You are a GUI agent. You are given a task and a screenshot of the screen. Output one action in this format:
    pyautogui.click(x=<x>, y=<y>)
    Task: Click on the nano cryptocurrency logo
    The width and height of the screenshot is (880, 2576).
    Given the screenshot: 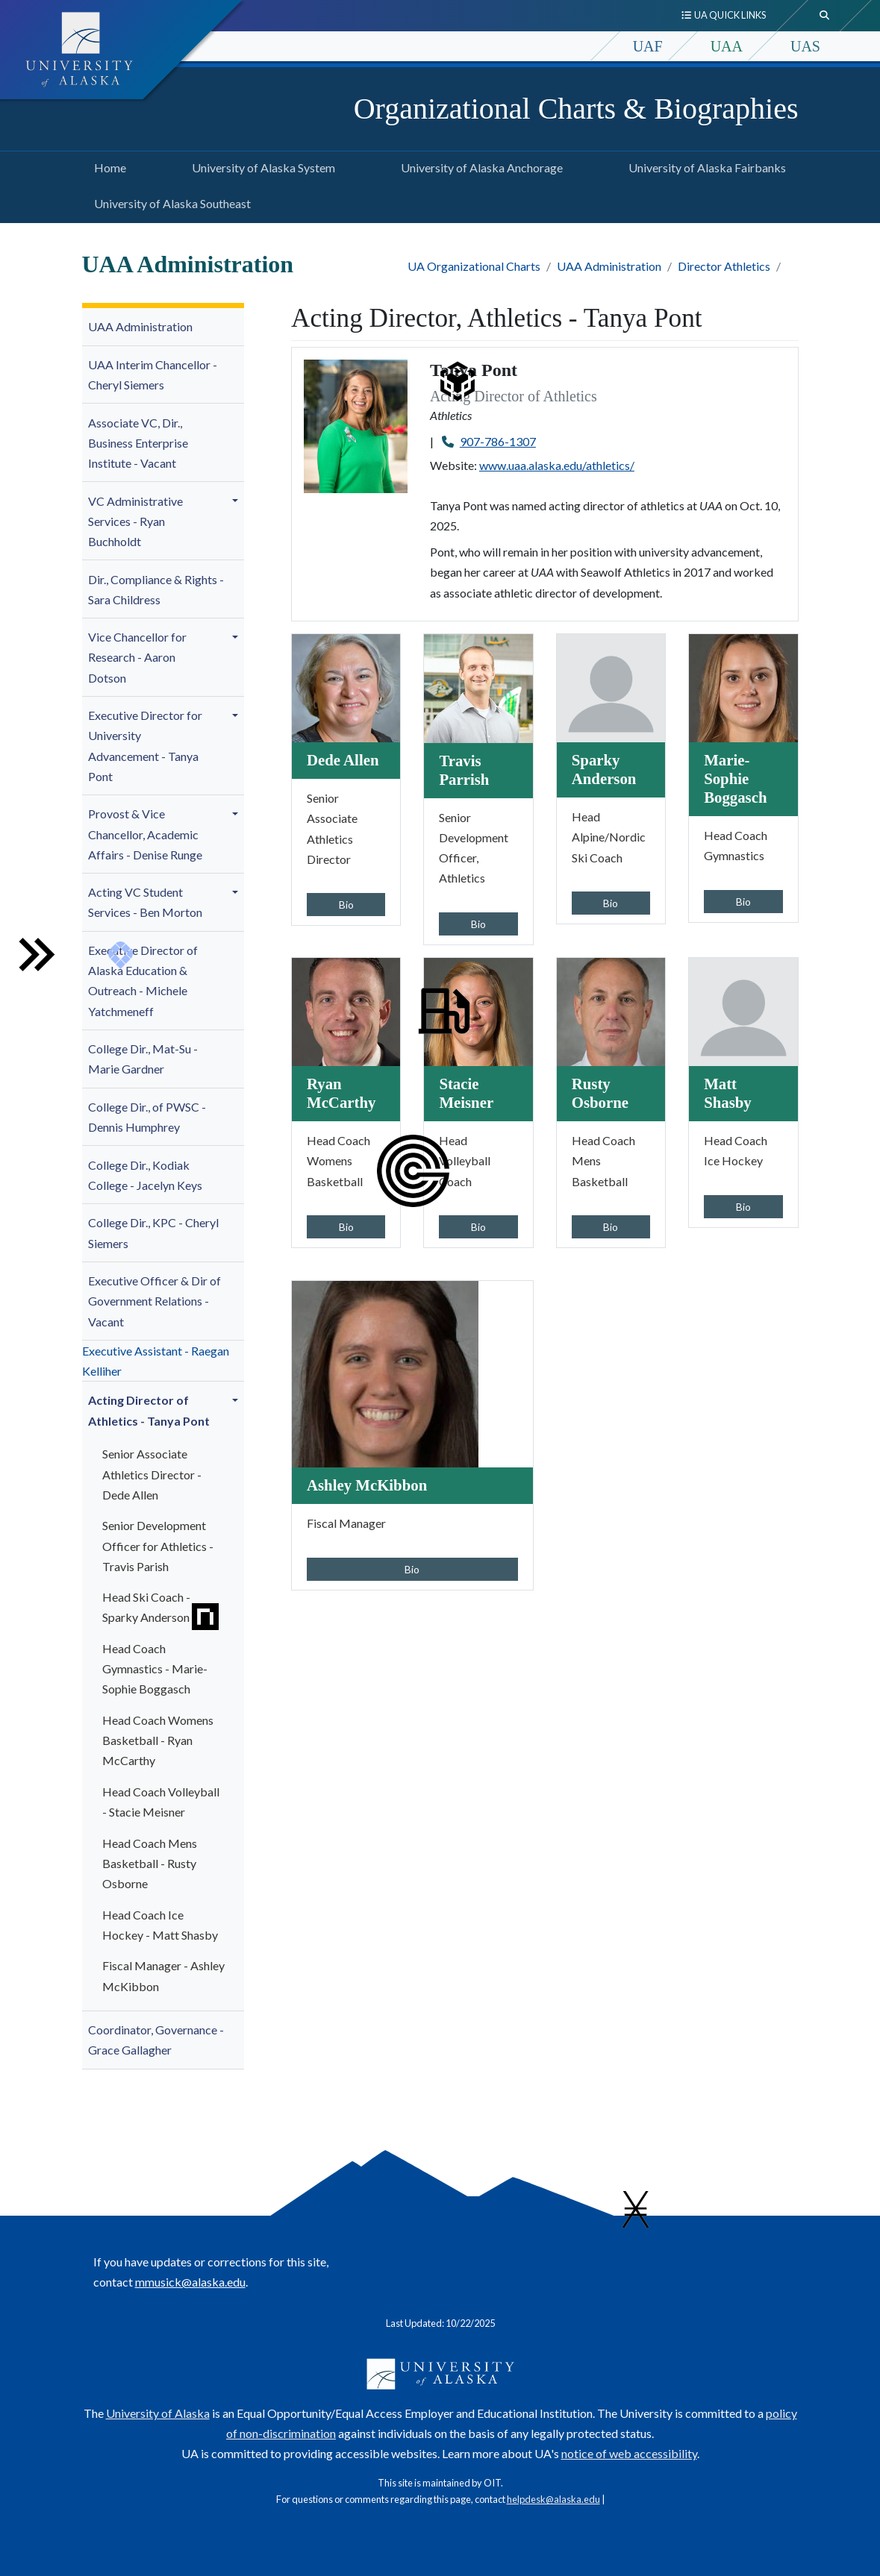 What is the action you would take?
    pyautogui.click(x=635, y=2209)
    